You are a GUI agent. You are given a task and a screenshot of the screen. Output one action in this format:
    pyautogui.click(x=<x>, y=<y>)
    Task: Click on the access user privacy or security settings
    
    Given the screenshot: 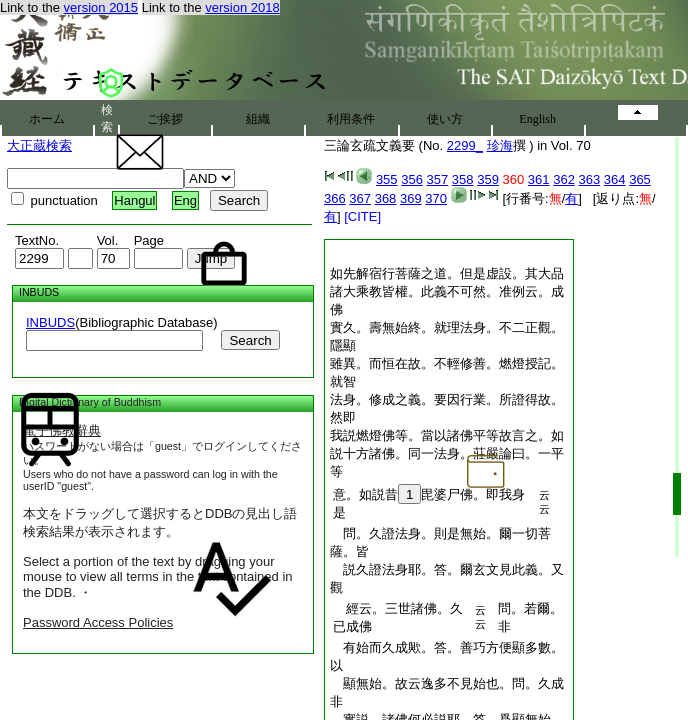 What is the action you would take?
    pyautogui.click(x=111, y=83)
    